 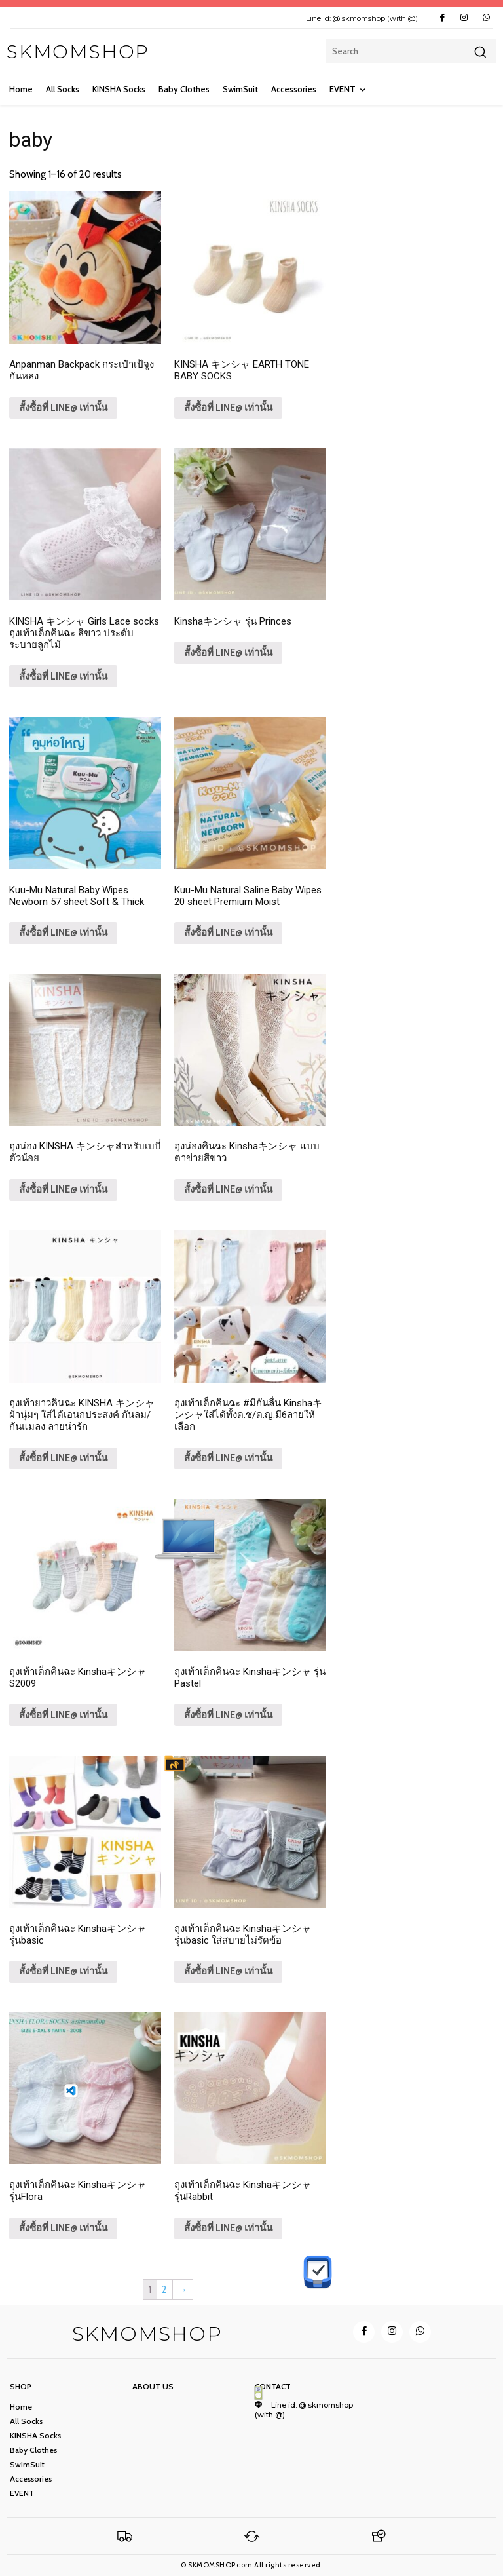 I want to click on open the Modo 3D modeling application folder, so click(x=174, y=1763).